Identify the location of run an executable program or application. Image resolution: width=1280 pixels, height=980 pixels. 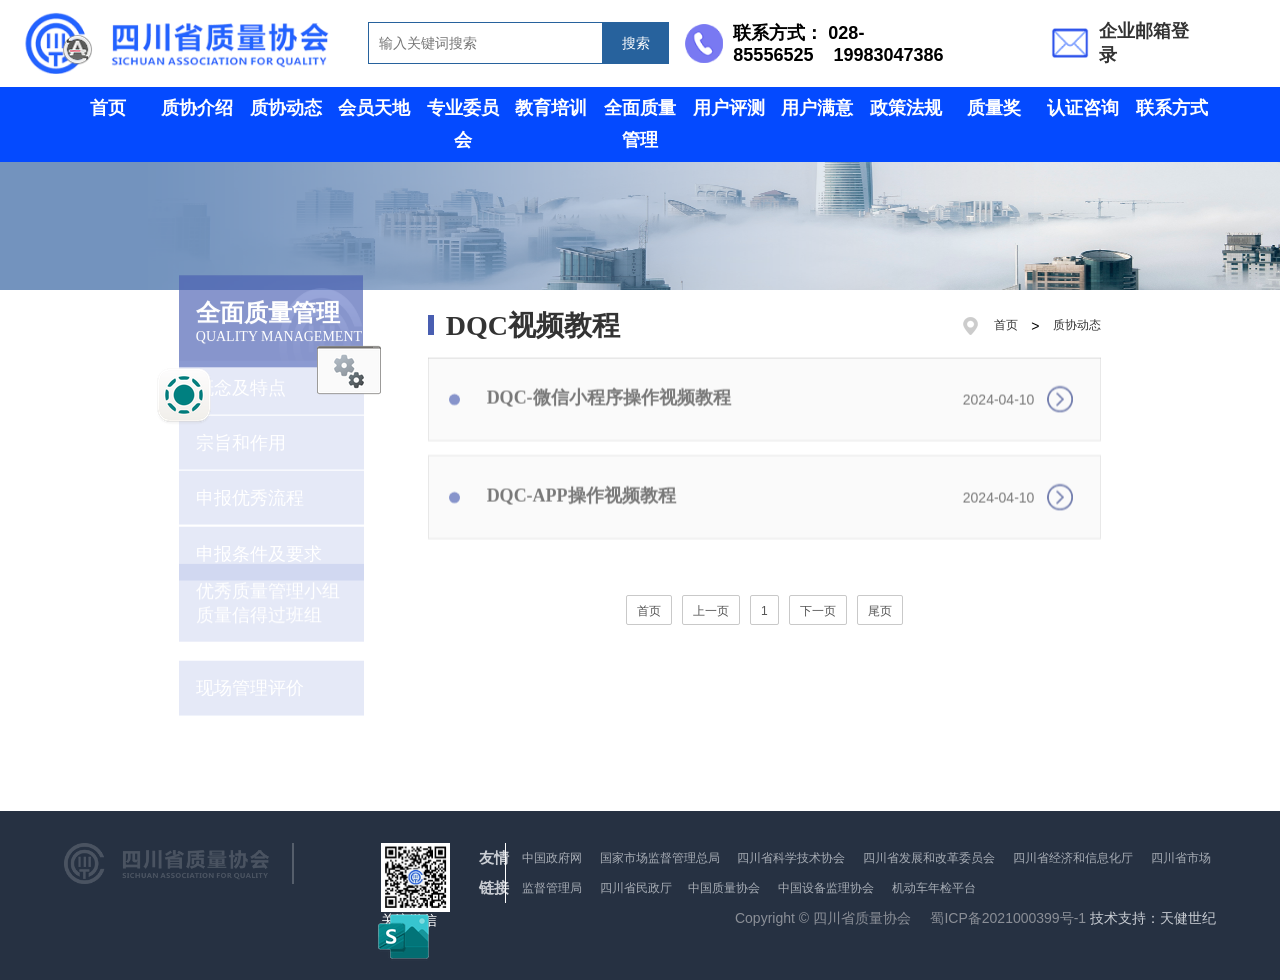
(349, 370).